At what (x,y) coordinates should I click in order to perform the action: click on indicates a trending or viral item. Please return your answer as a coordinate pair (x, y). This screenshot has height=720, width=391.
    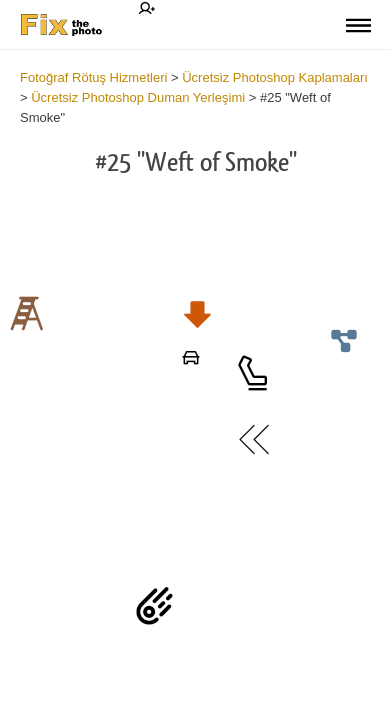
    Looking at the image, I should click on (154, 606).